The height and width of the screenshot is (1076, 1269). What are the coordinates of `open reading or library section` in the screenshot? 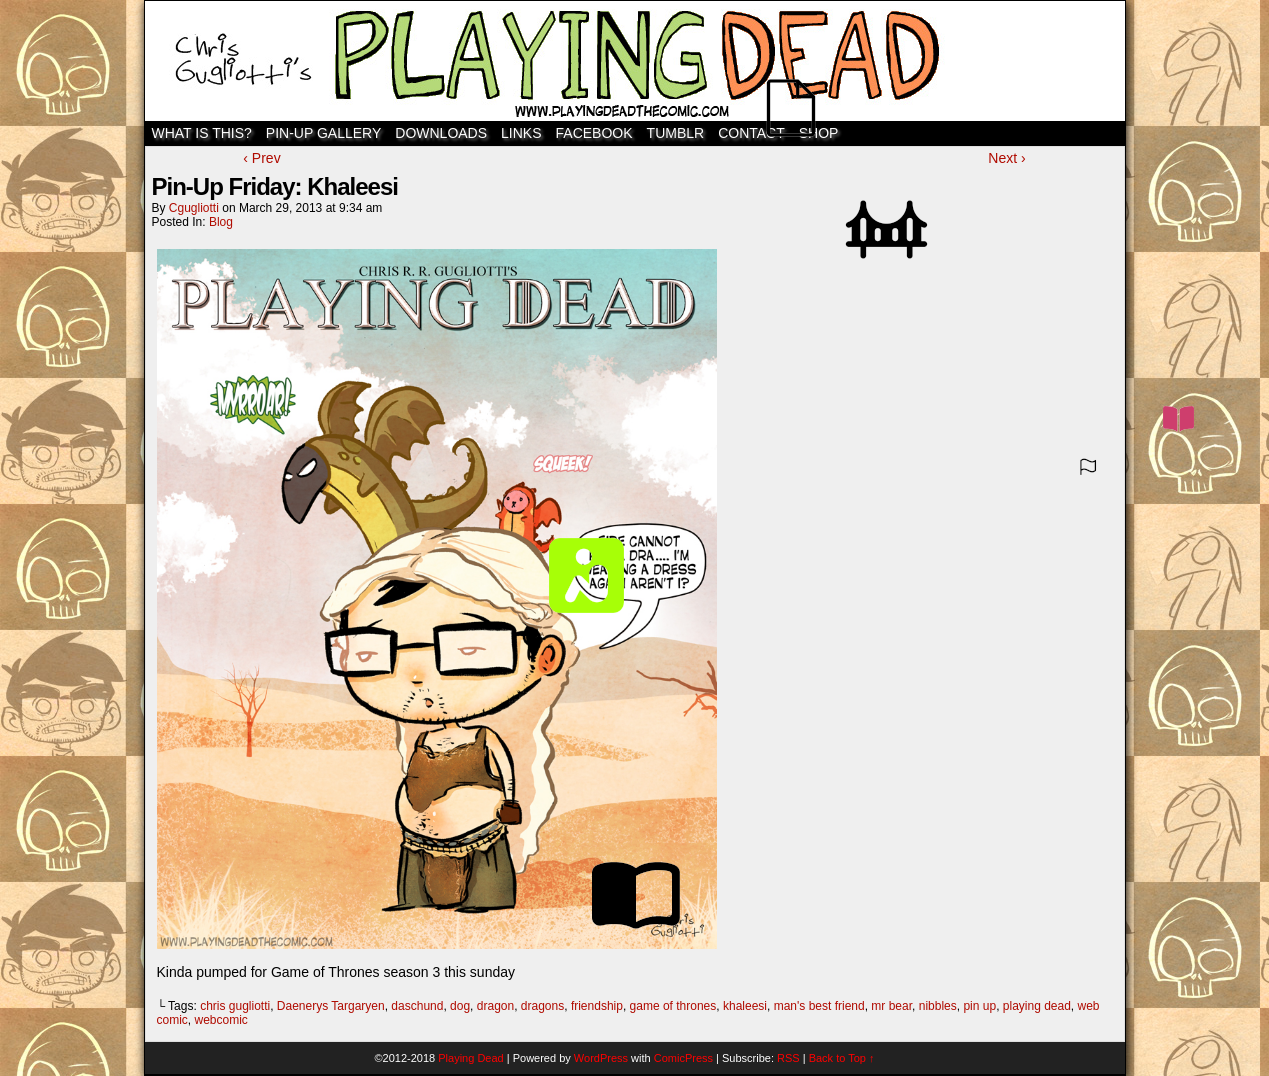 It's located at (1178, 419).